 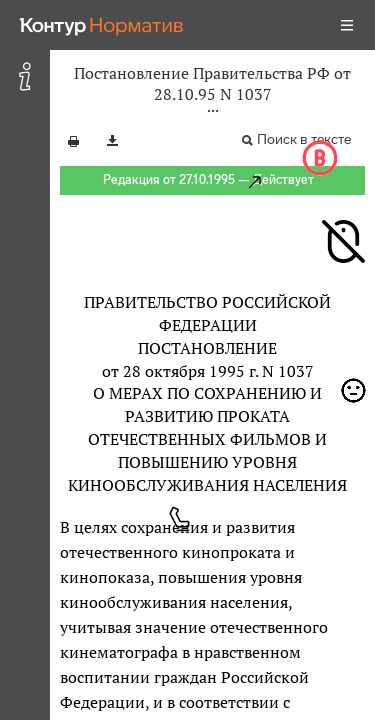 I want to click on select a seat for your reservation, so click(x=179, y=519).